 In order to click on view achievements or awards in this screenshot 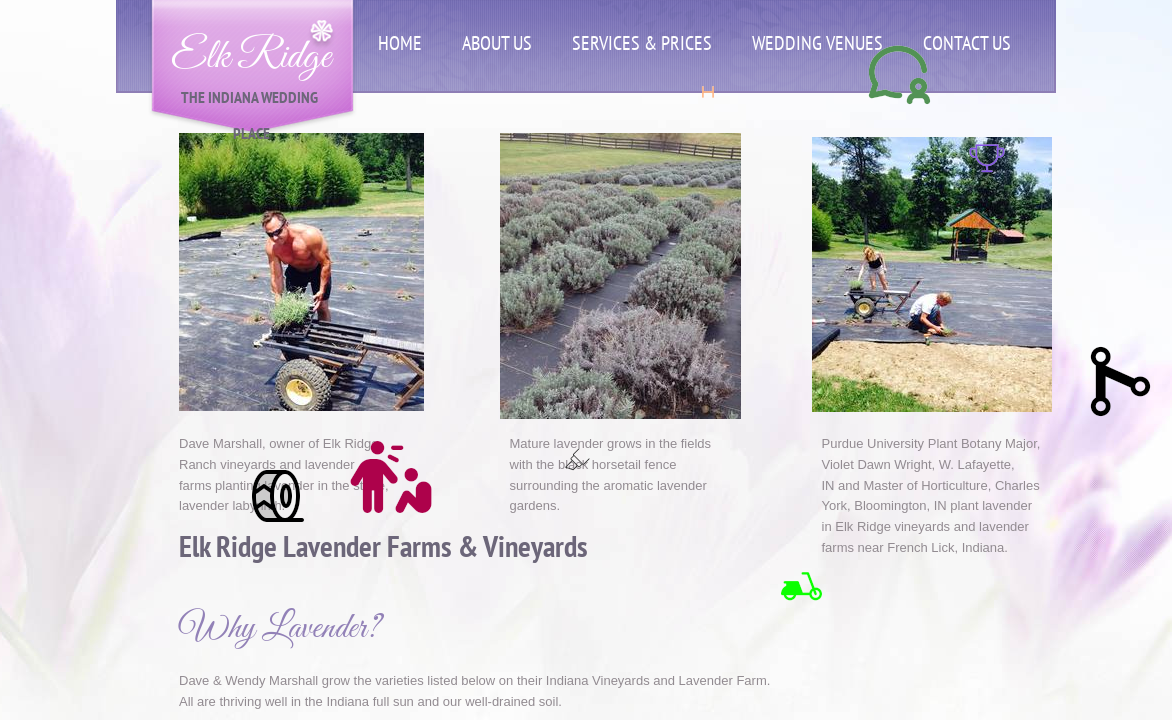, I will do `click(987, 157)`.